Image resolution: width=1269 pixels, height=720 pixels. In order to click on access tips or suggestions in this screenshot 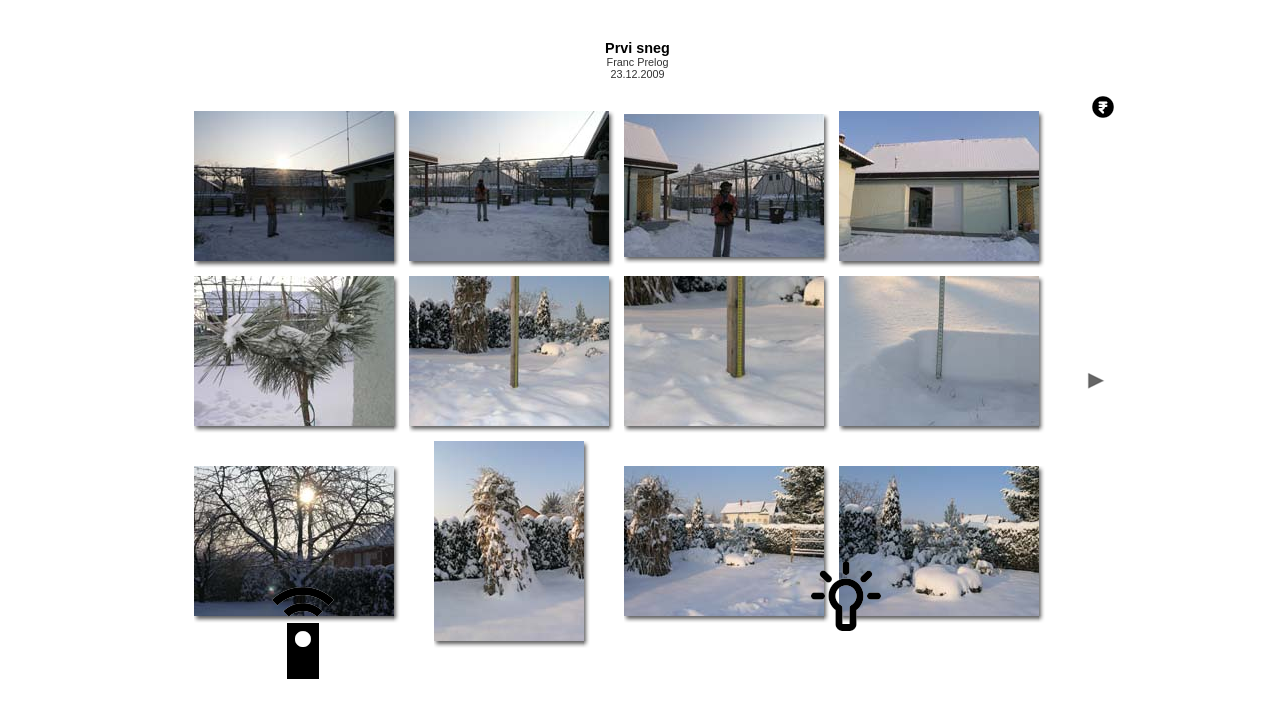, I will do `click(846, 596)`.